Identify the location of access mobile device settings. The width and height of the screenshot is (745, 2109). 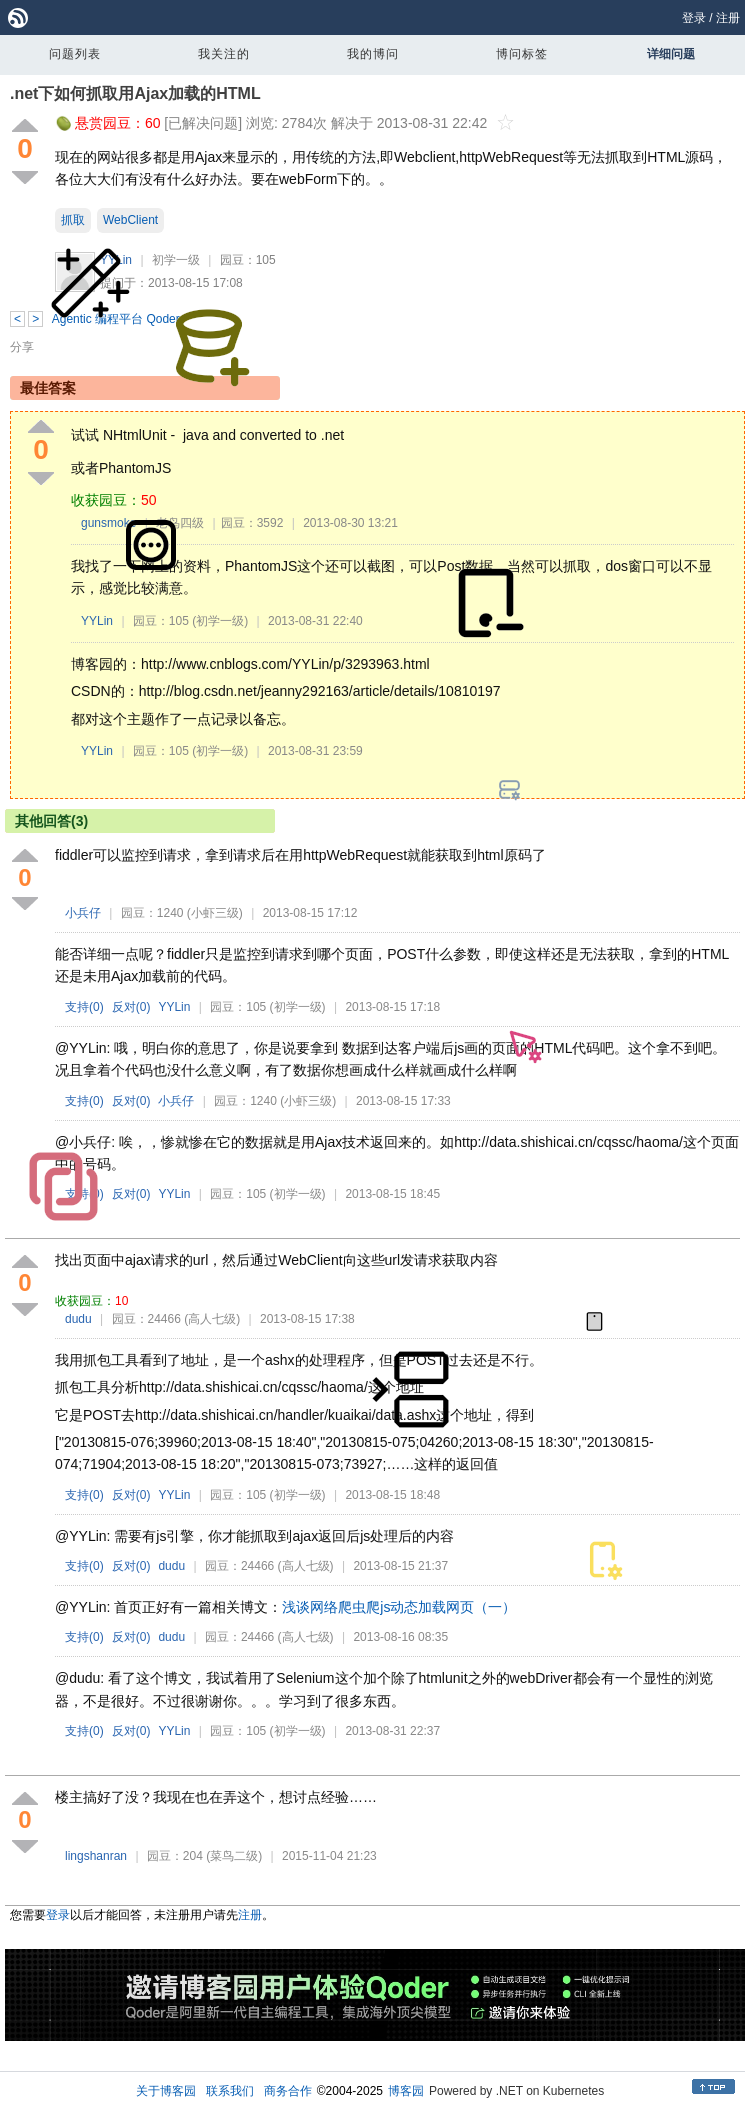
(602, 1559).